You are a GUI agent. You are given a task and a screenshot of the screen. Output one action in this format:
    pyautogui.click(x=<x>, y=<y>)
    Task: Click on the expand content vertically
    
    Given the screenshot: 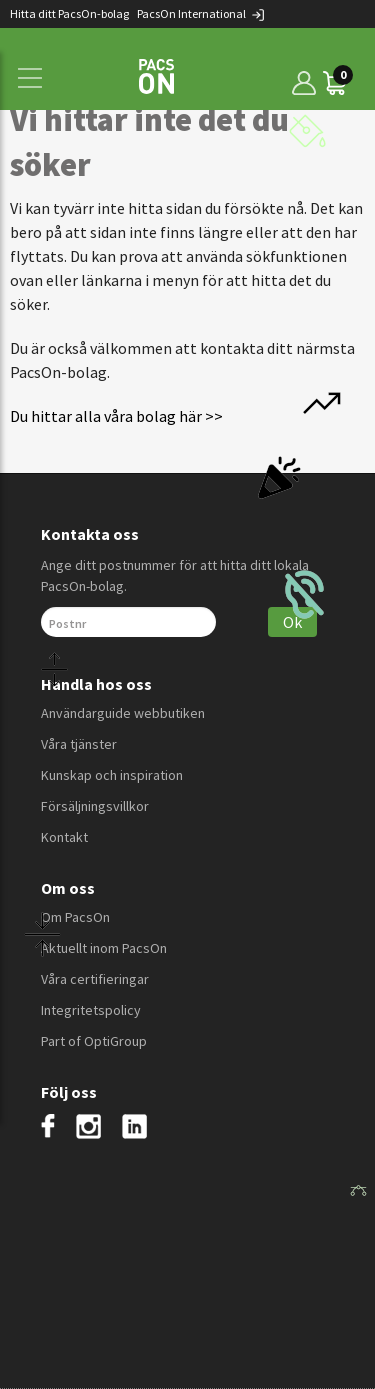 What is the action you would take?
    pyautogui.click(x=54, y=669)
    